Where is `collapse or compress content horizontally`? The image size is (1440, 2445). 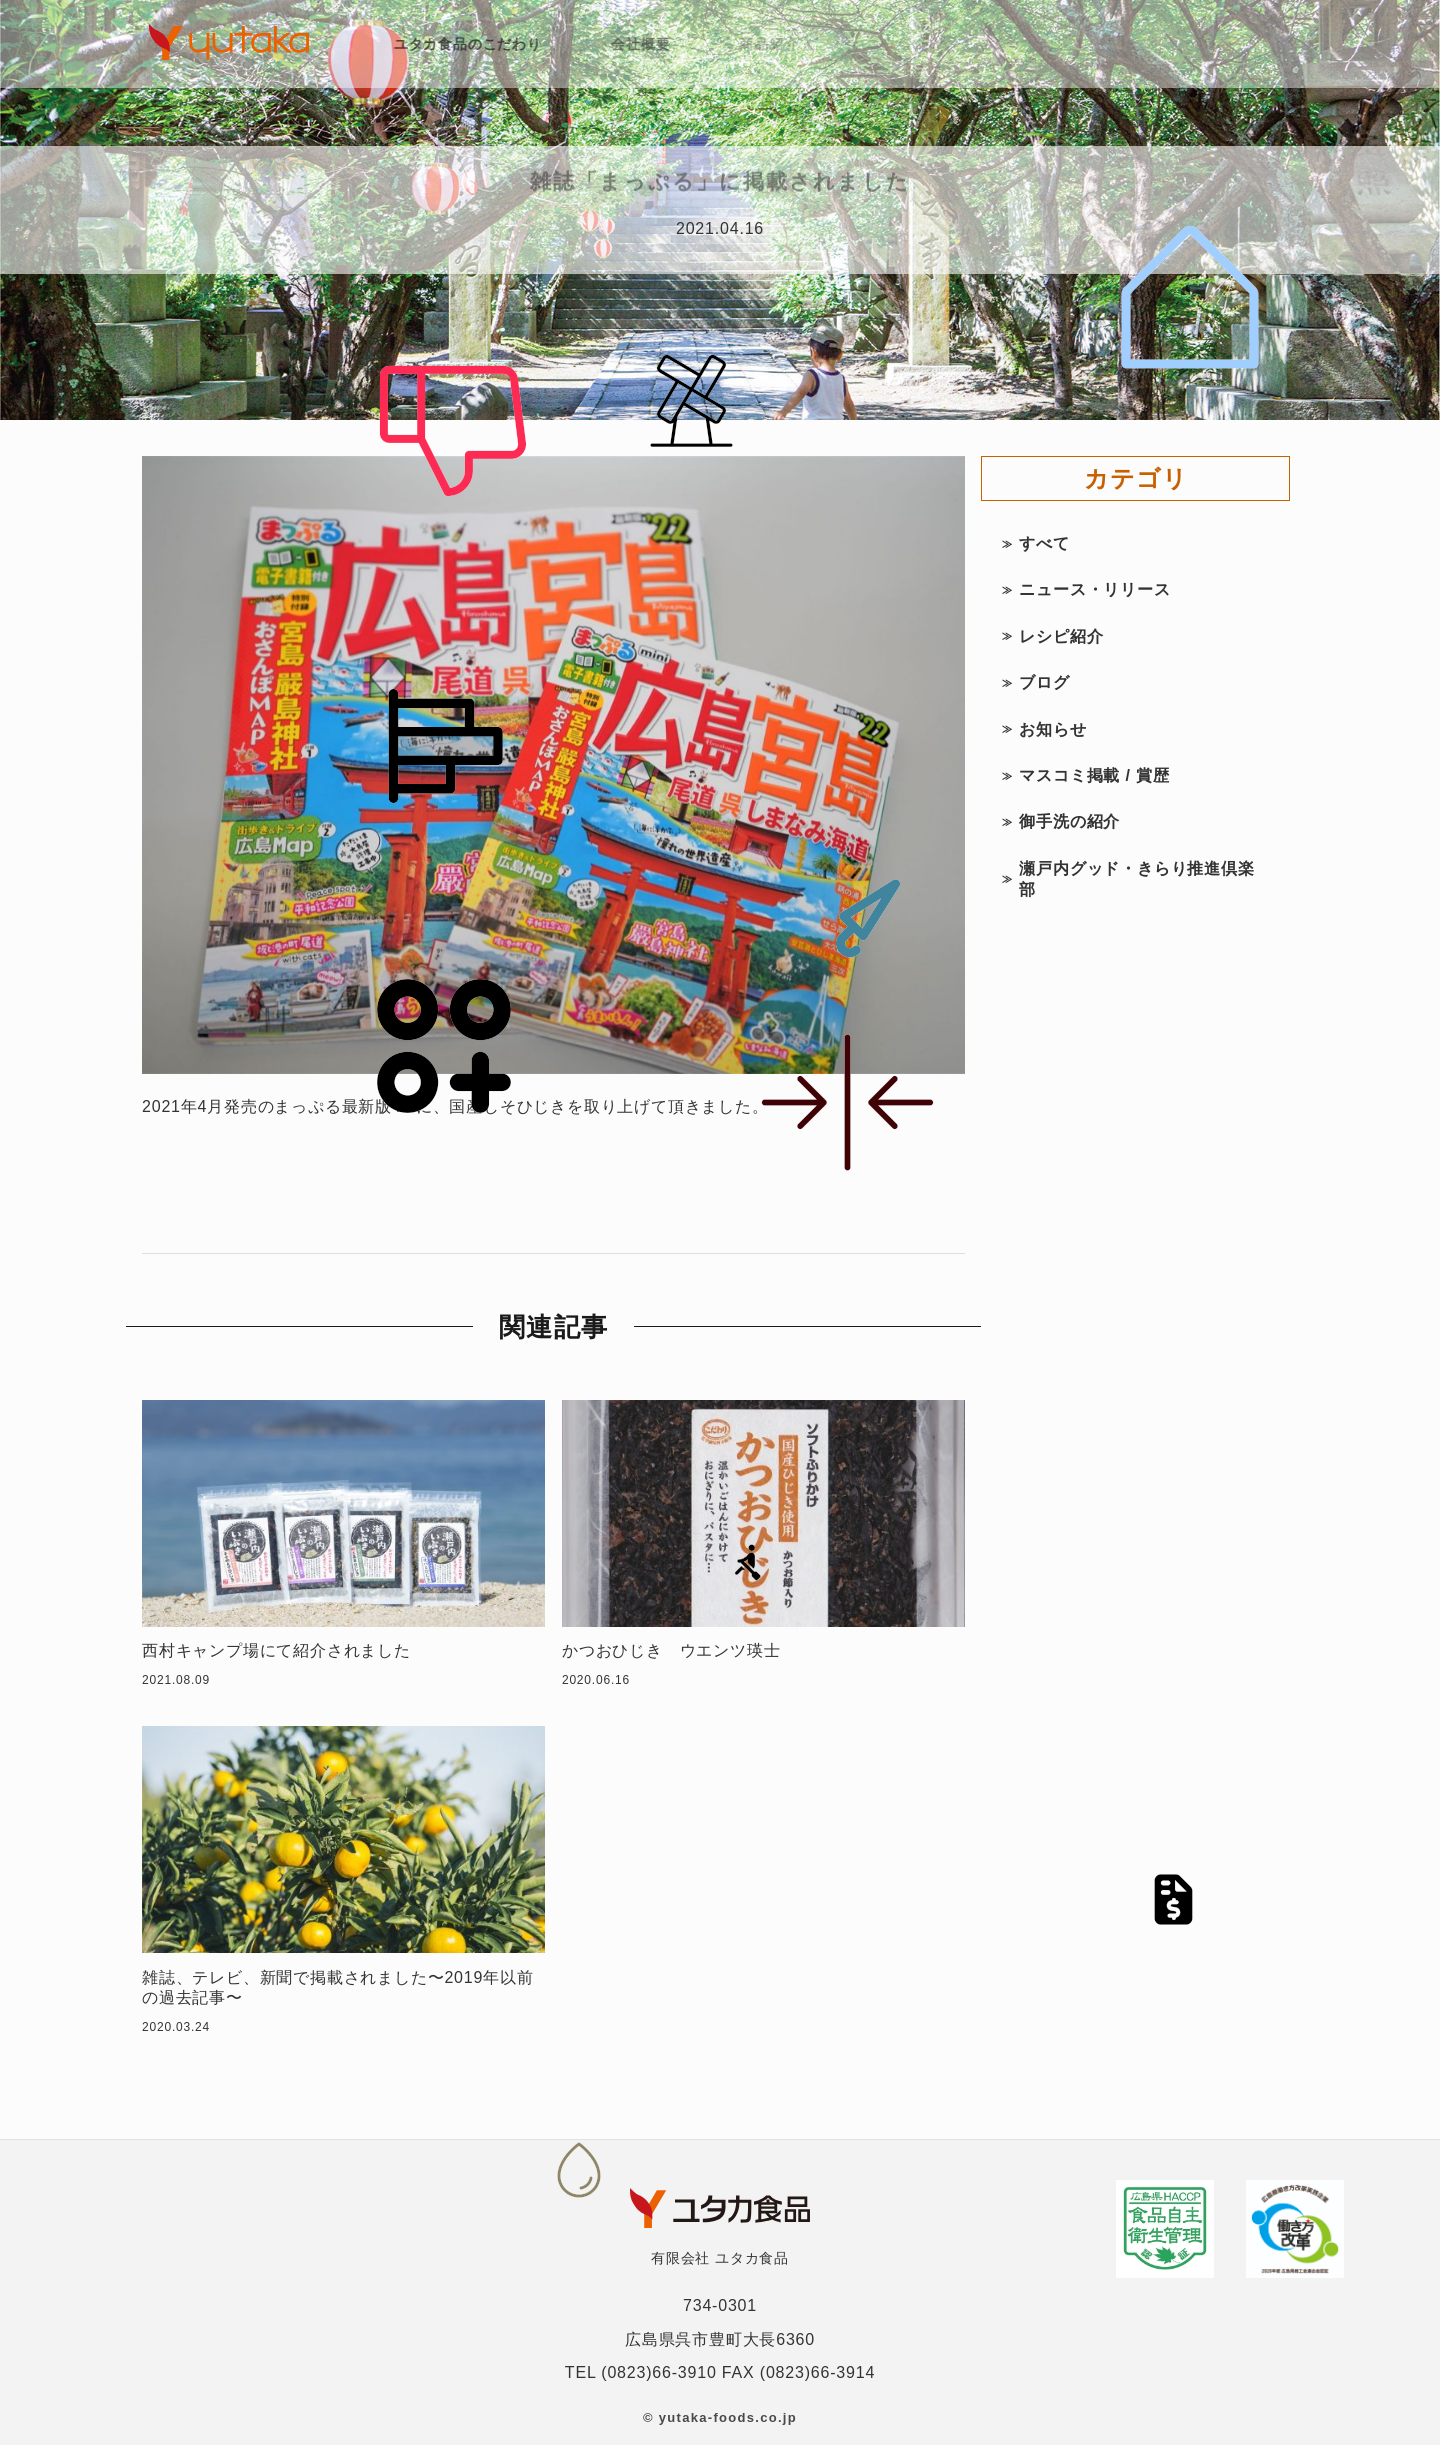 collapse or compress content horizontally is located at coordinates (847, 1102).